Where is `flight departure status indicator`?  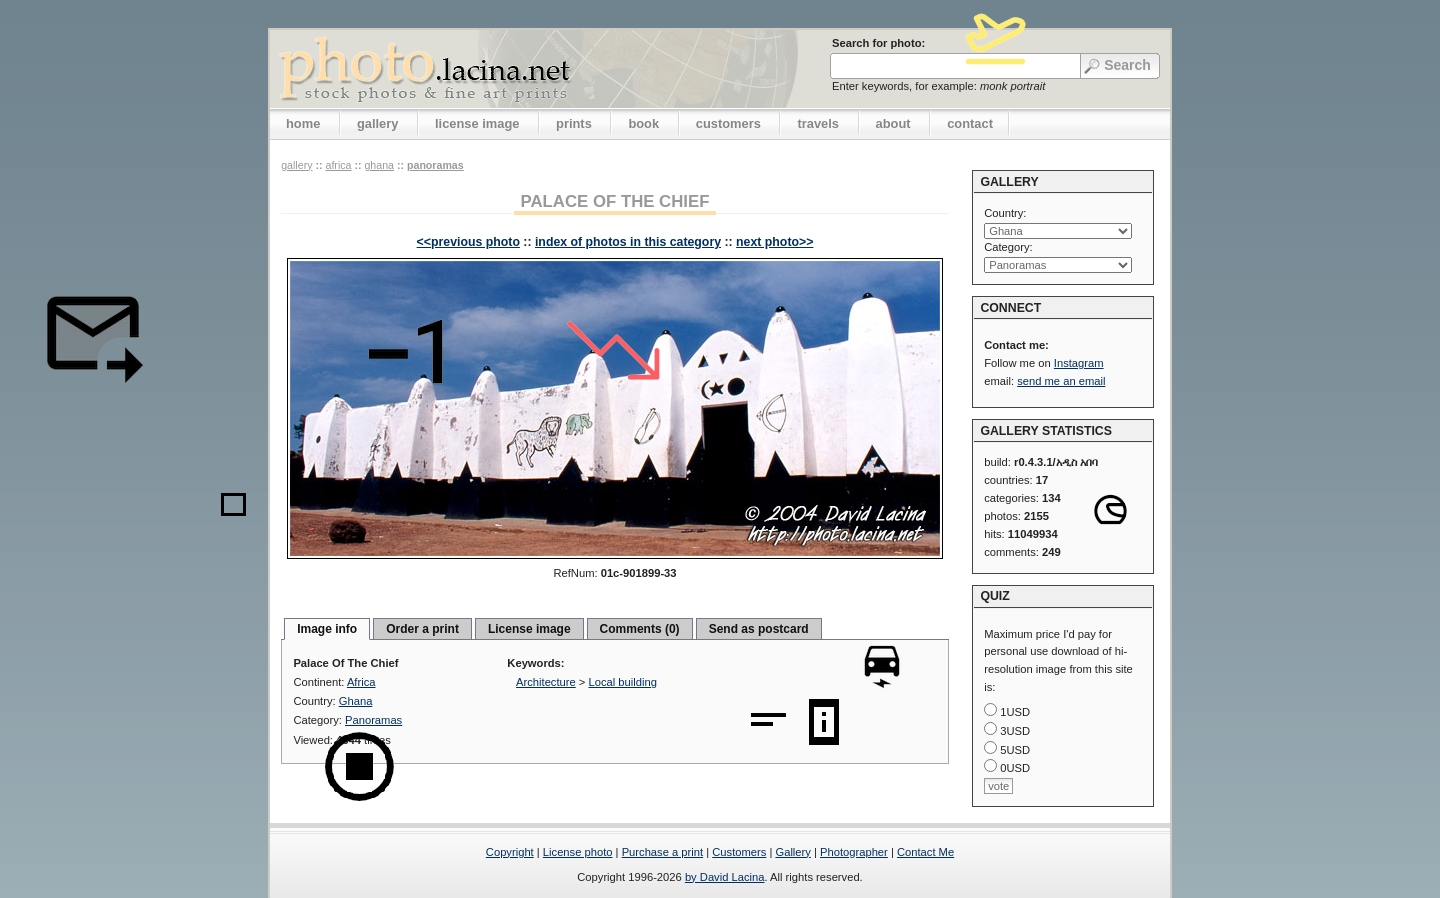 flight departure status indicator is located at coordinates (995, 34).